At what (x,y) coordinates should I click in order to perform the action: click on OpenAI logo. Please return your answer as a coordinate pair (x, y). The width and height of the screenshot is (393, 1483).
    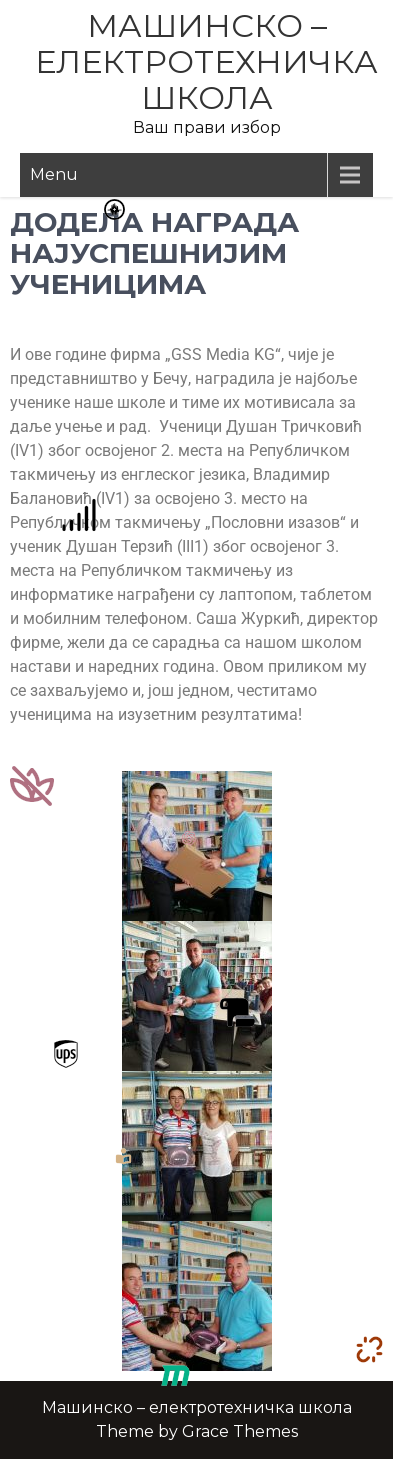
    Looking at the image, I should click on (189, 838).